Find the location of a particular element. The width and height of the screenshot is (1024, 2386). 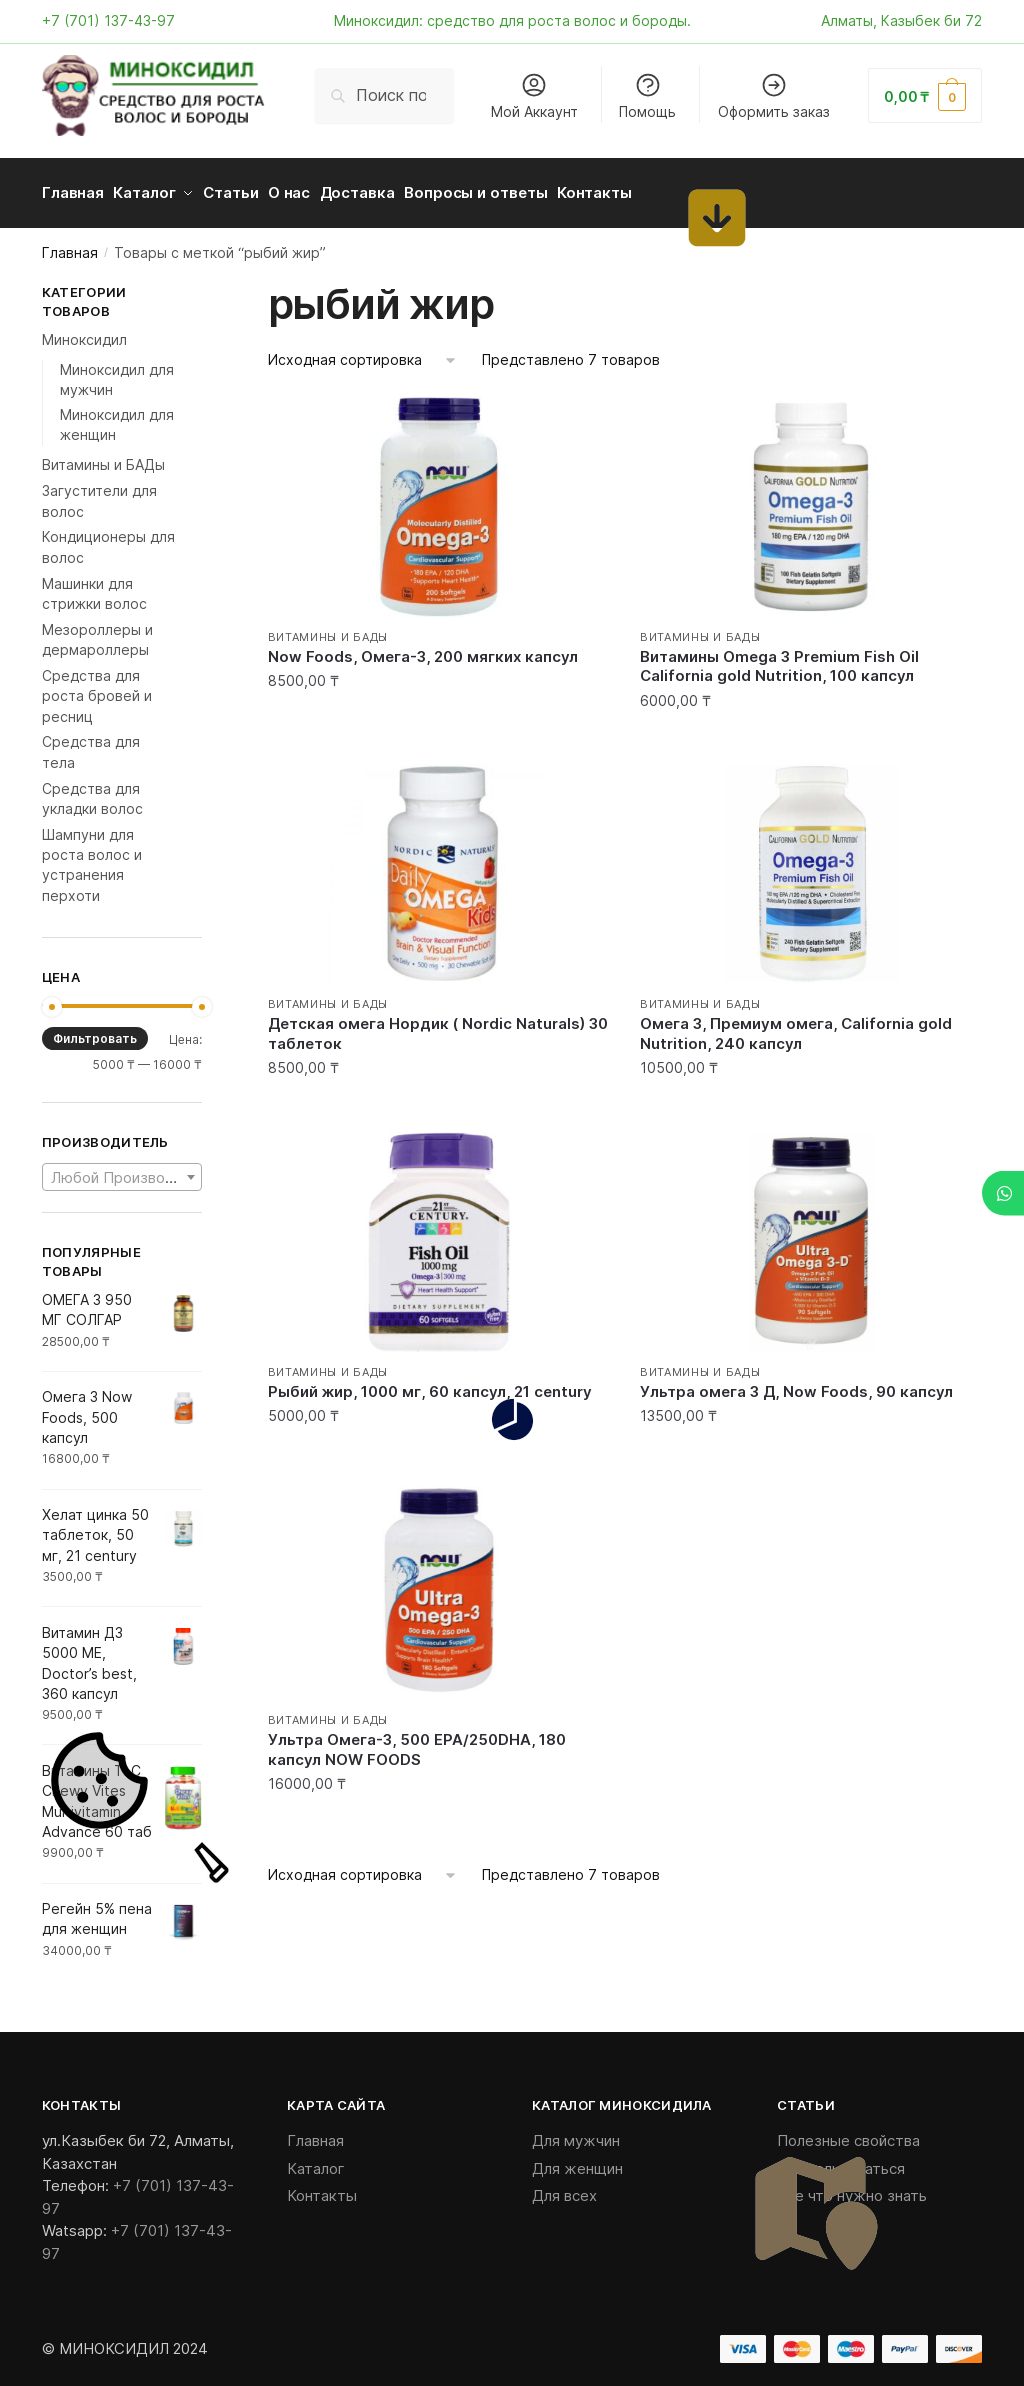

download file or content is located at coordinates (717, 218).